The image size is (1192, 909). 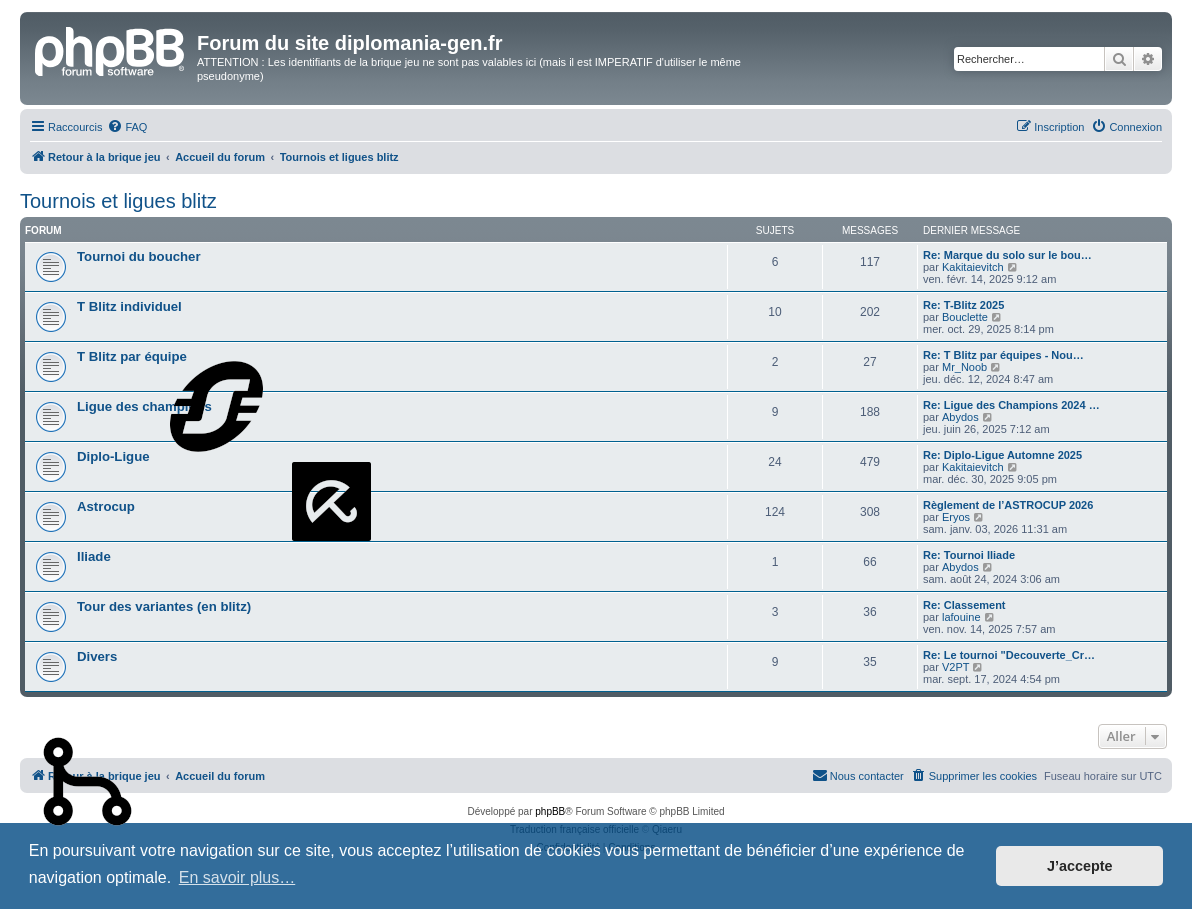 What do you see at coordinates (331, 501) in the screenshot?
I see `open avira antivirus software` at bounding box center [331, 501].